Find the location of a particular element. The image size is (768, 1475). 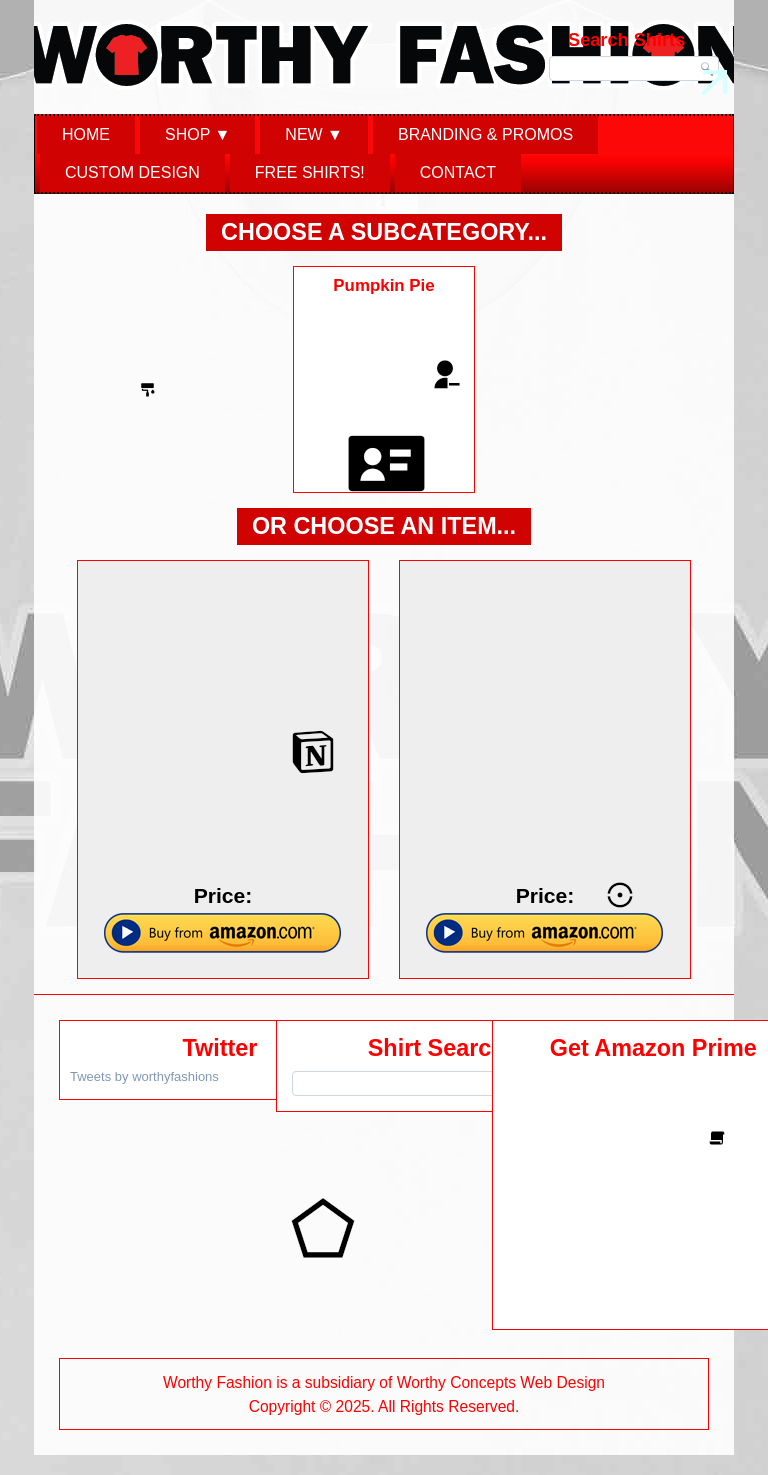

view document or file details is located at coordinates (717, 1138).